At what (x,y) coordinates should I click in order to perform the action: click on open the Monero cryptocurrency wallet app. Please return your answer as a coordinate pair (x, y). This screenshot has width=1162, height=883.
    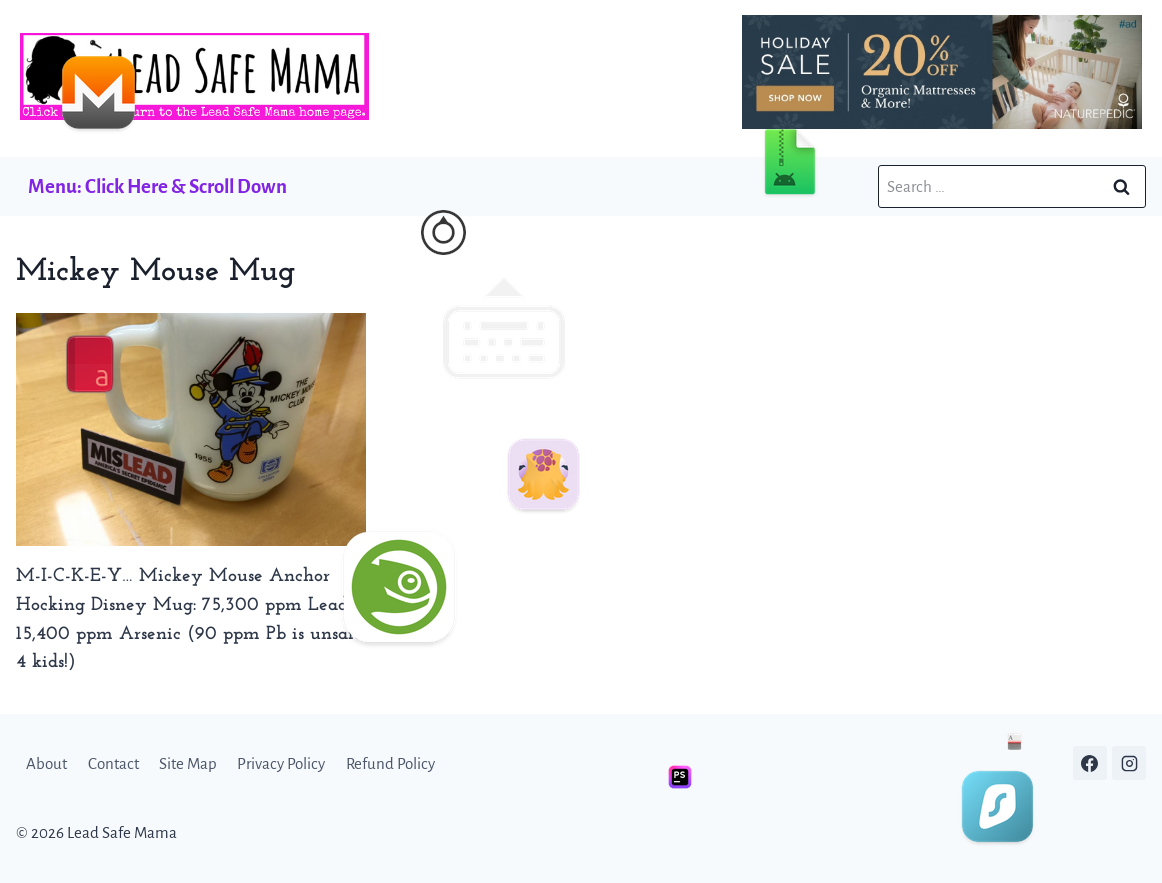
    Looking at the image, I should click on (98, 92).